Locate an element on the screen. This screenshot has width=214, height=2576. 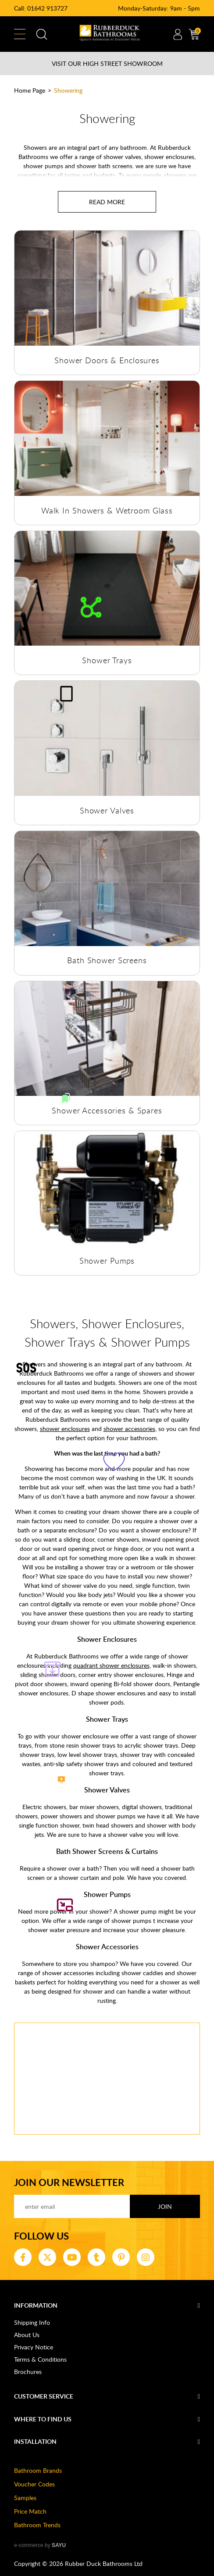
send an emergency distress signal is located at coordinates (26, 1368).